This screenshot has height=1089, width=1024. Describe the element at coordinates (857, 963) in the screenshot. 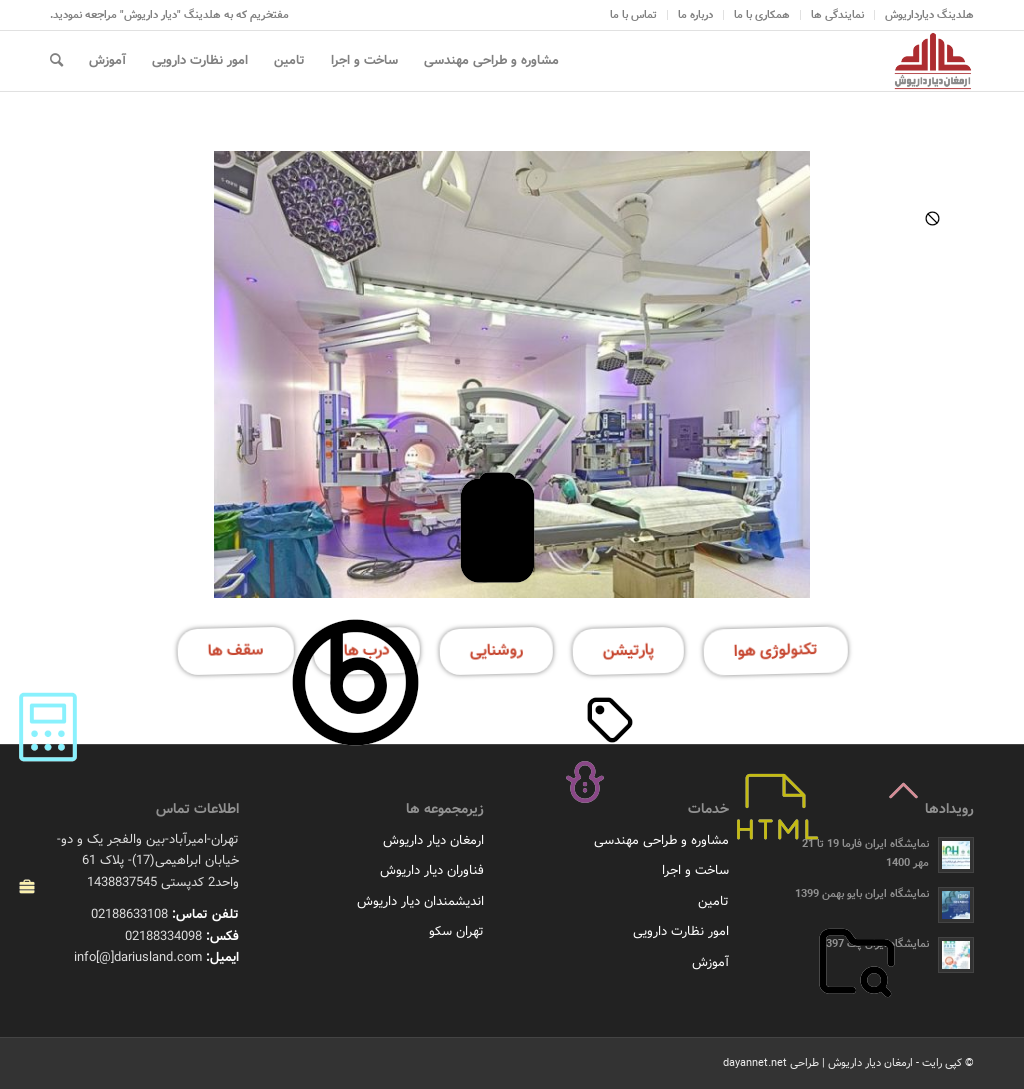

I see `search within a folder` at that location.